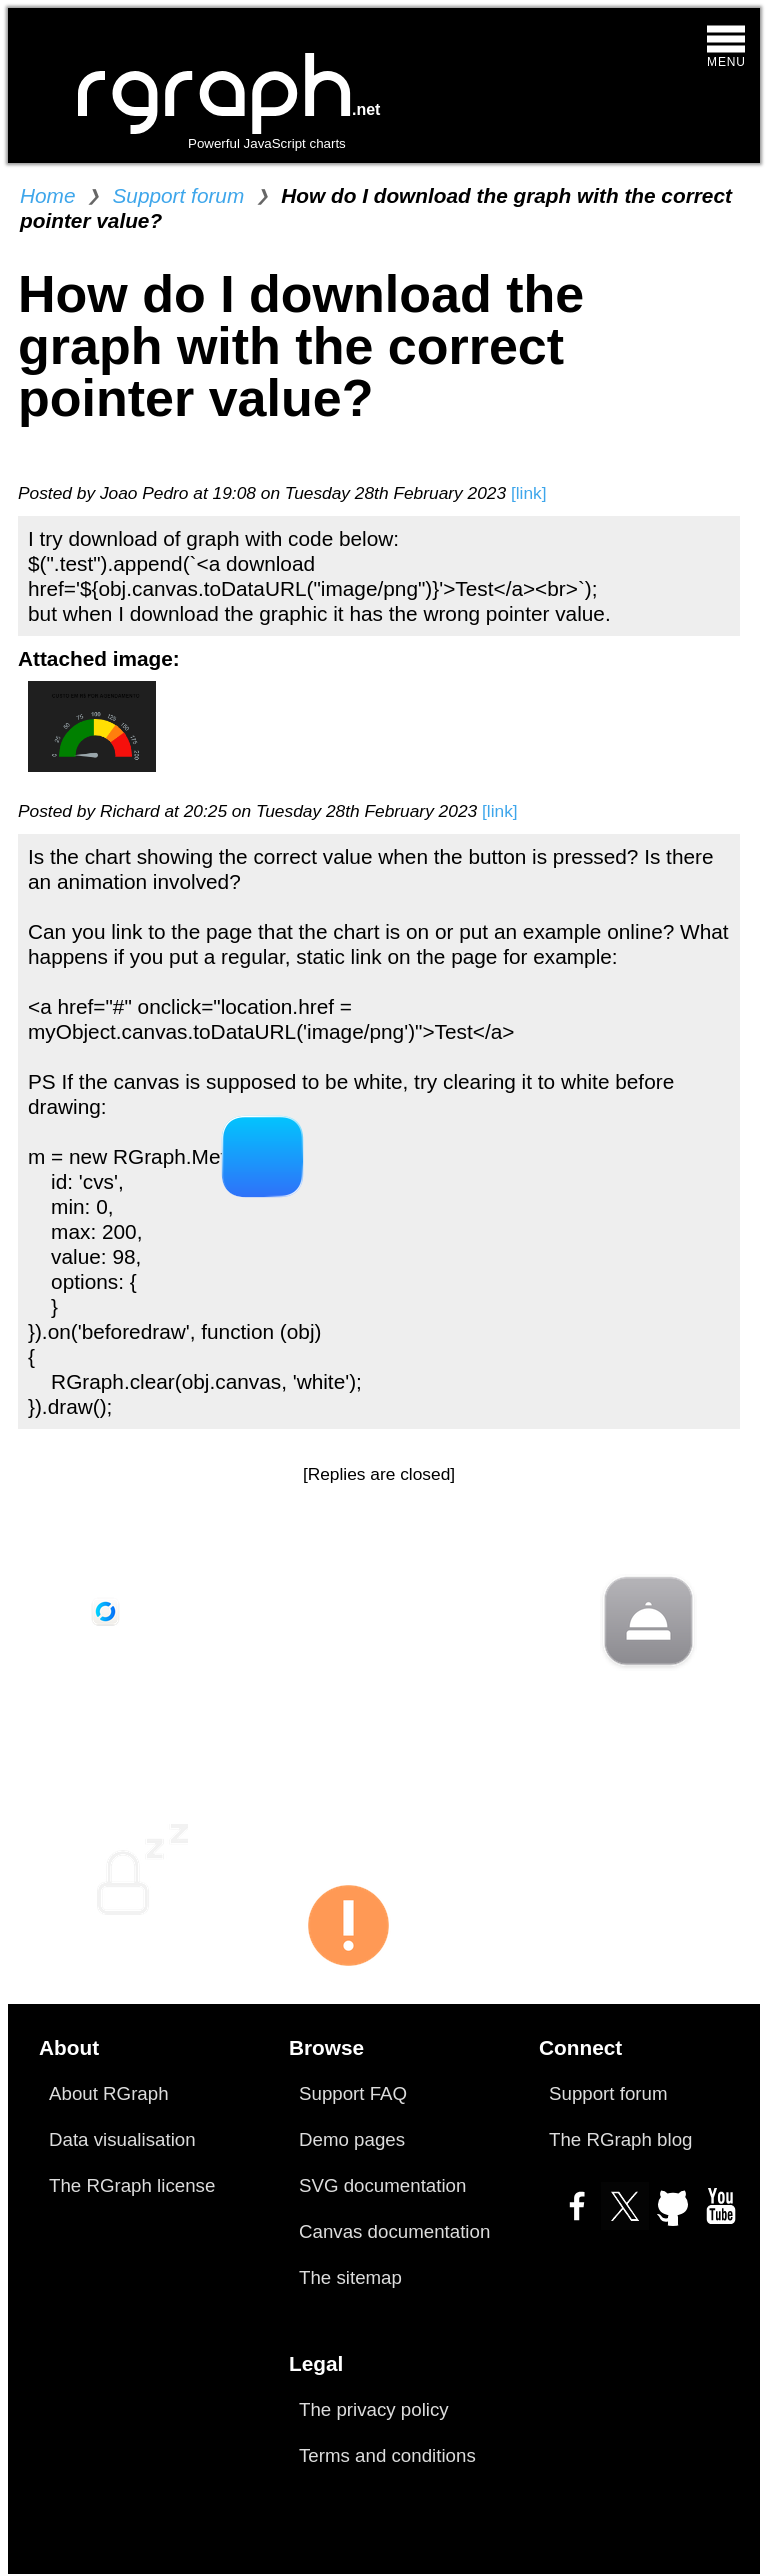  Describe the element at coordinates (262, 1156) in the screenshot. I see `blank app icon template for customization` at that location.